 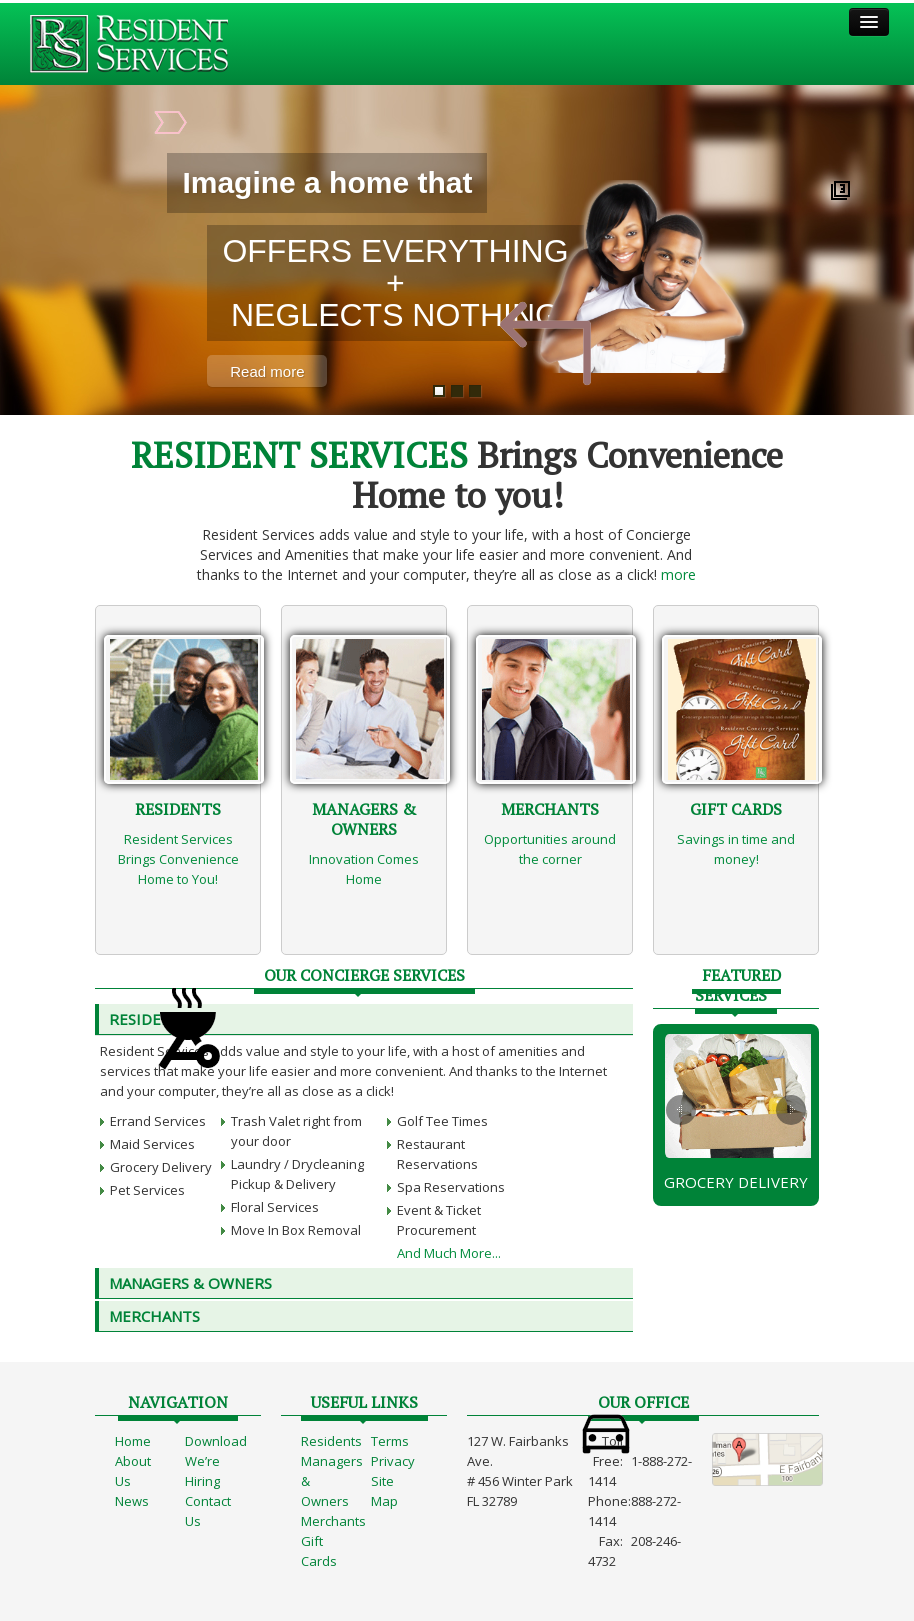 I want to click on go back to previous screen or step, so click(x=545, y=343).